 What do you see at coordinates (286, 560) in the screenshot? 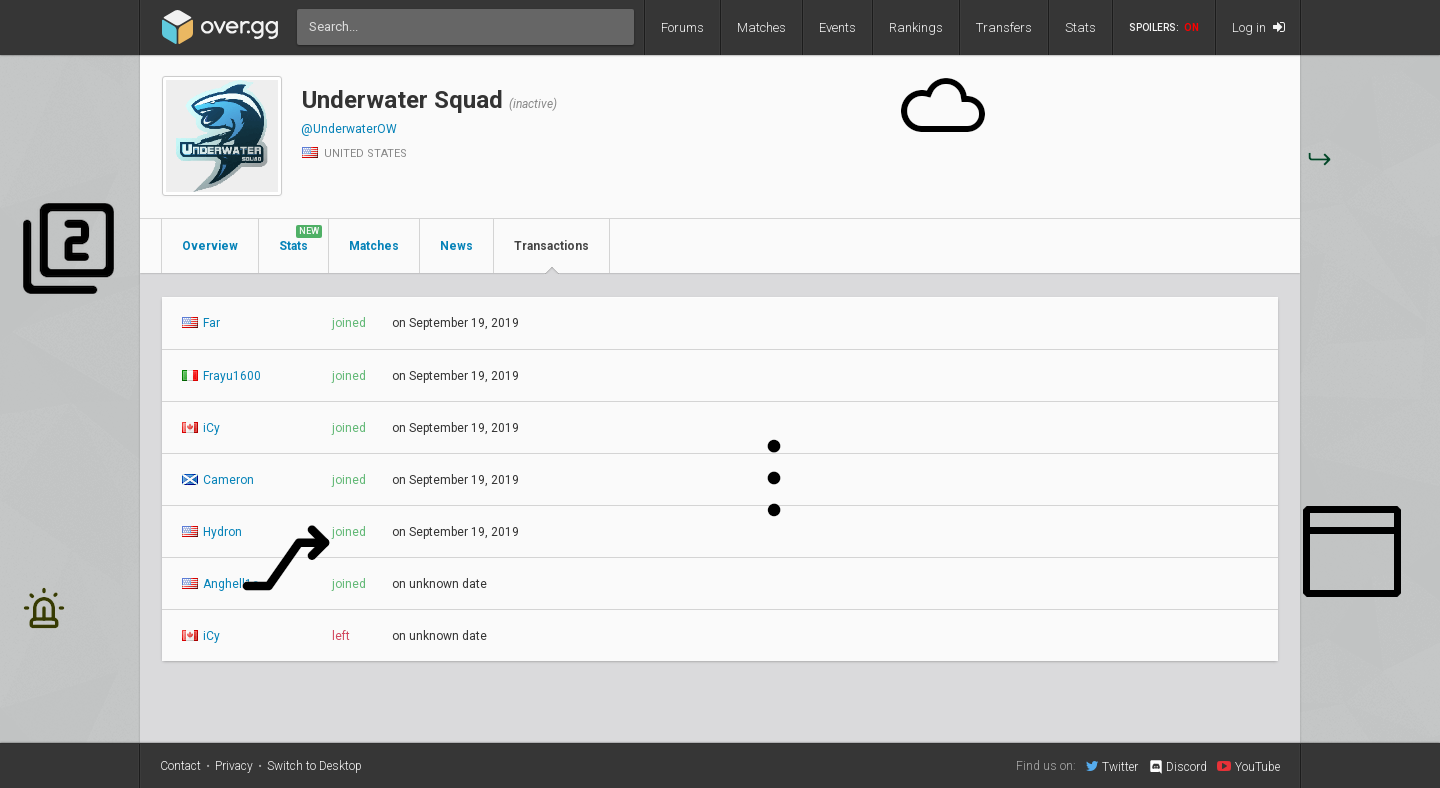
I see `view upward trend or growth` at bounding box center [286, 560].